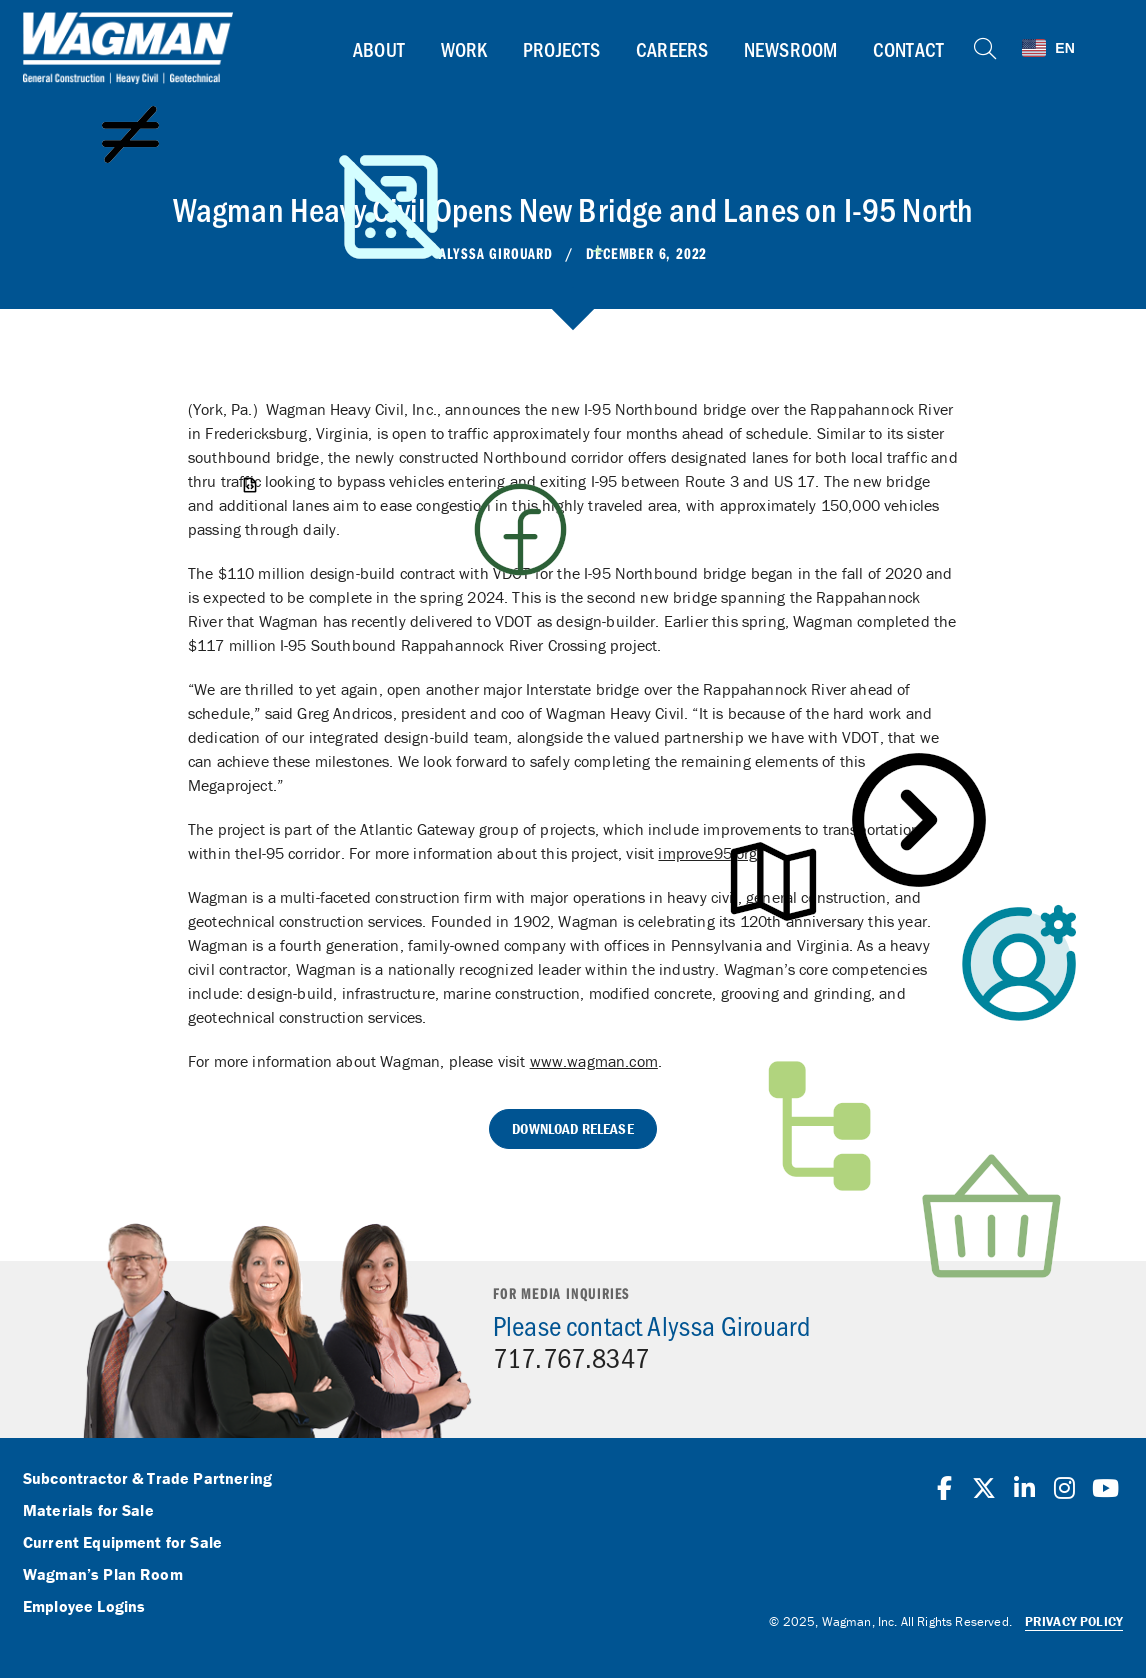 This screenshot has width=1146, height=1678. Describe the element at coordinates (520, 529) in the screenshot. I see `open facebook app` at that location.